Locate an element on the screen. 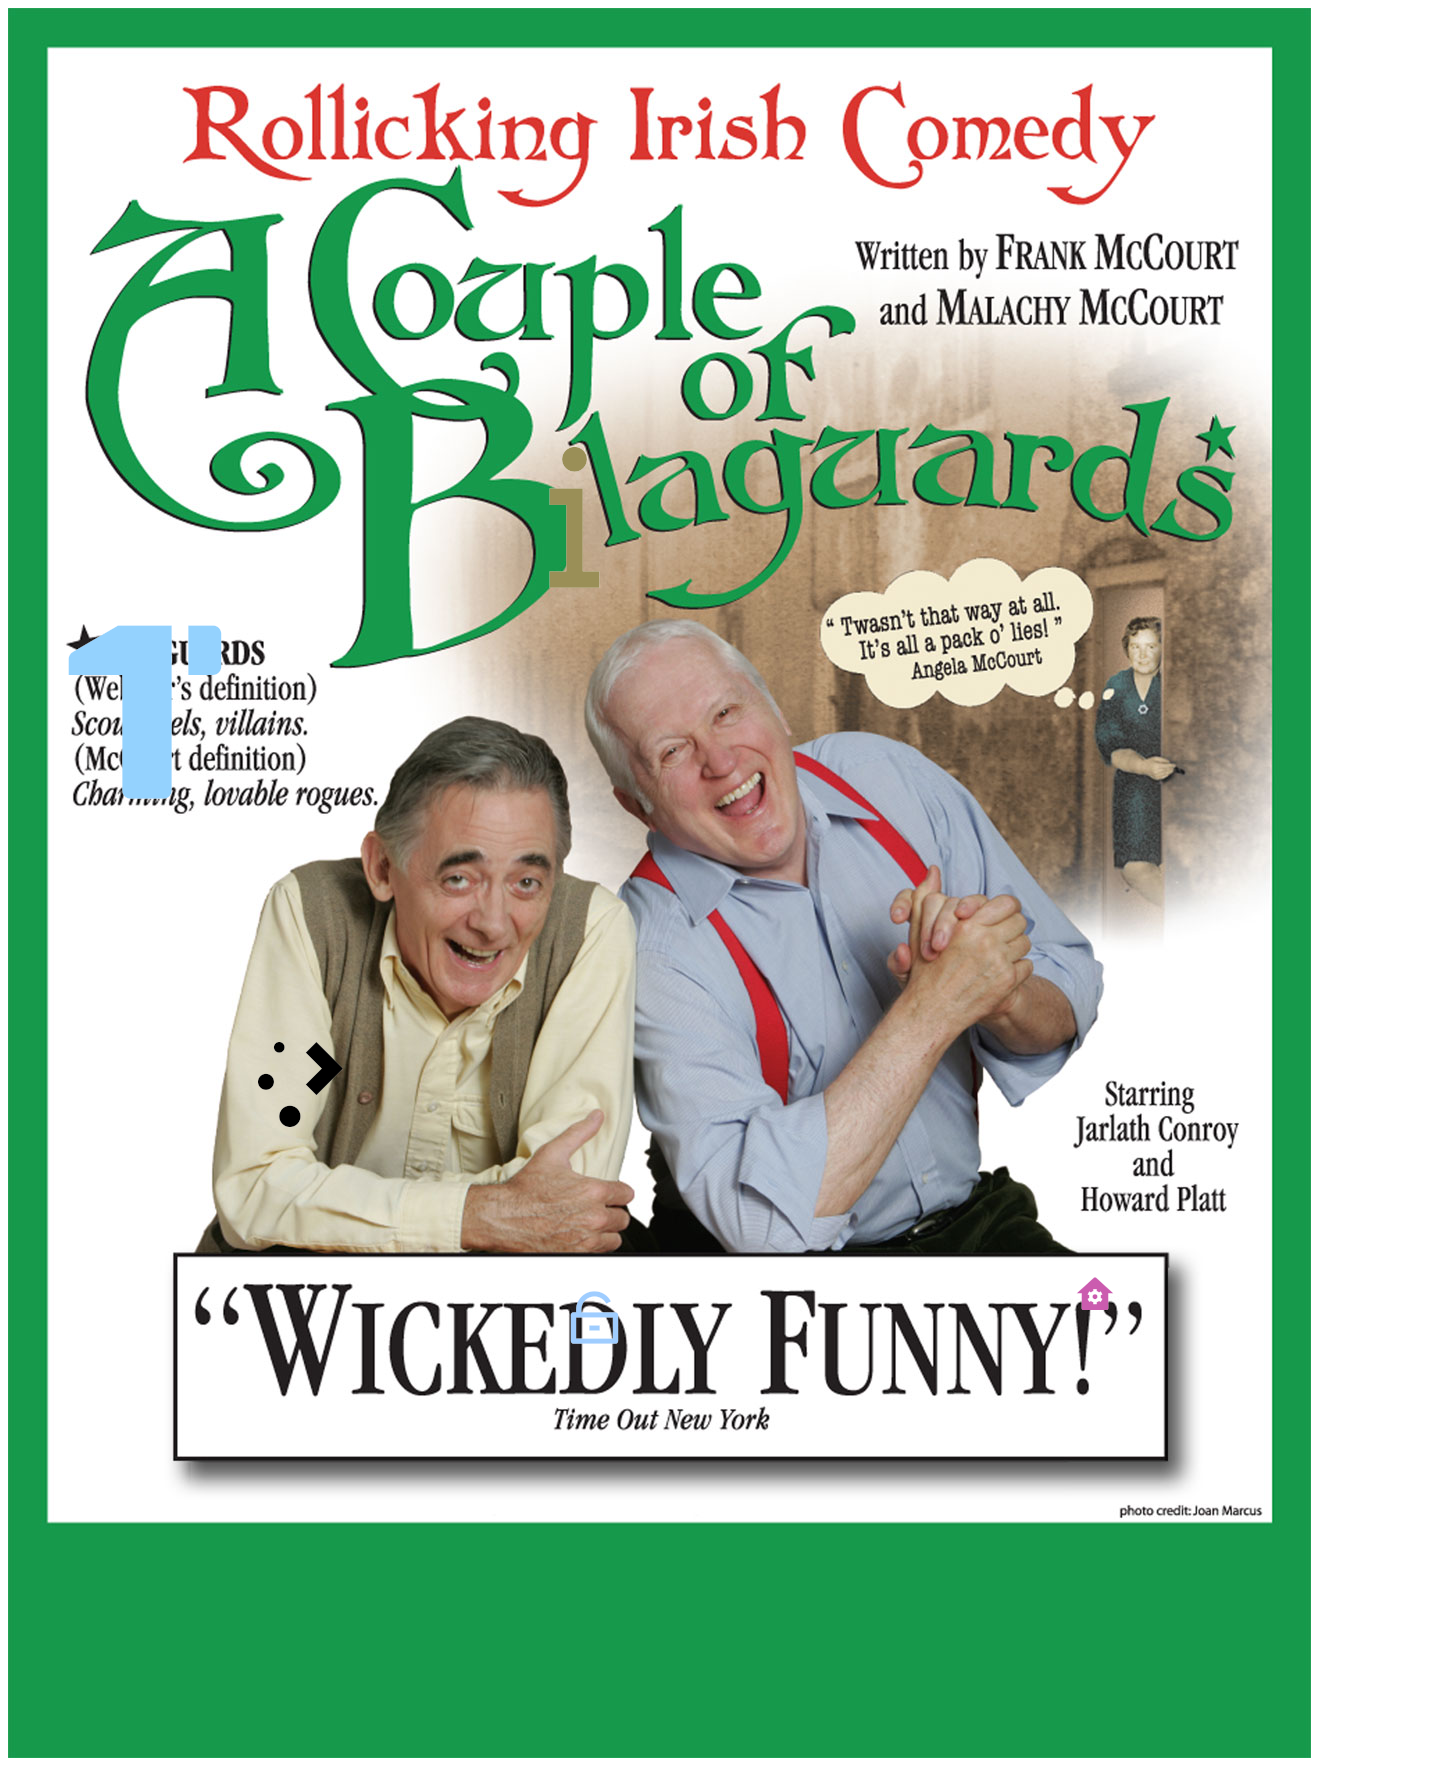 The height and width of the screenshot is (1774, 1440). view more information about this item is located at coordinates (574, 521).